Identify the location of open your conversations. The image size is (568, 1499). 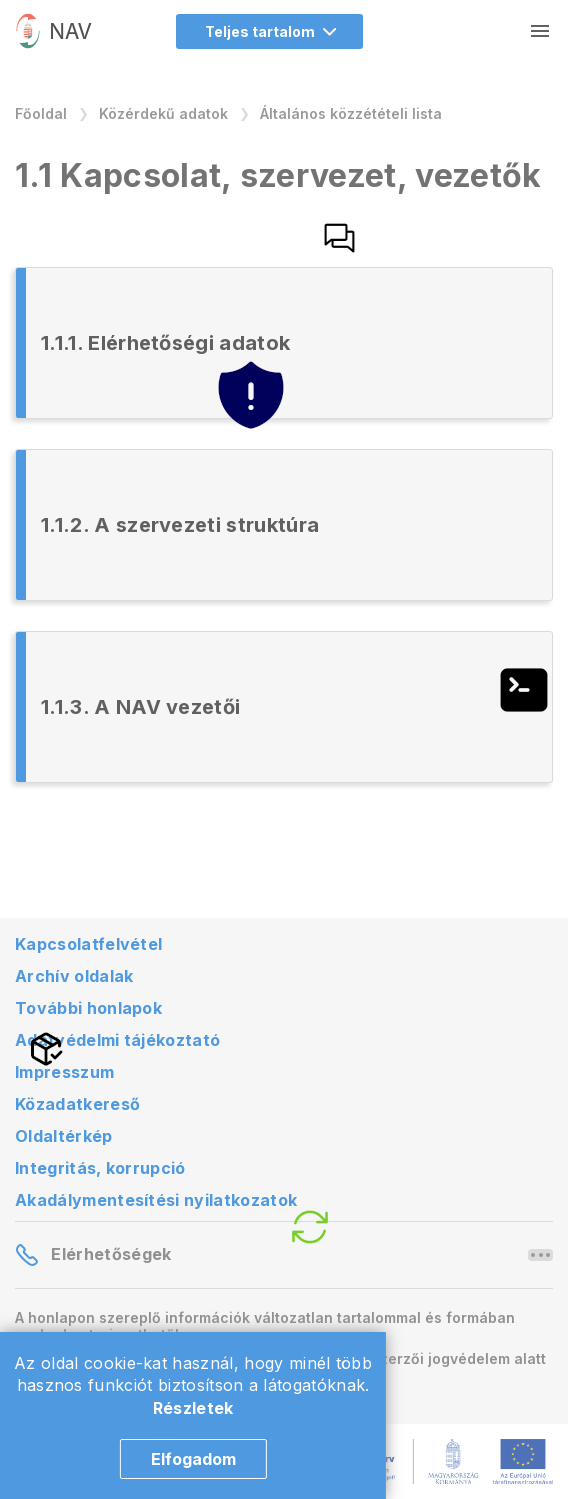
(339, 237).